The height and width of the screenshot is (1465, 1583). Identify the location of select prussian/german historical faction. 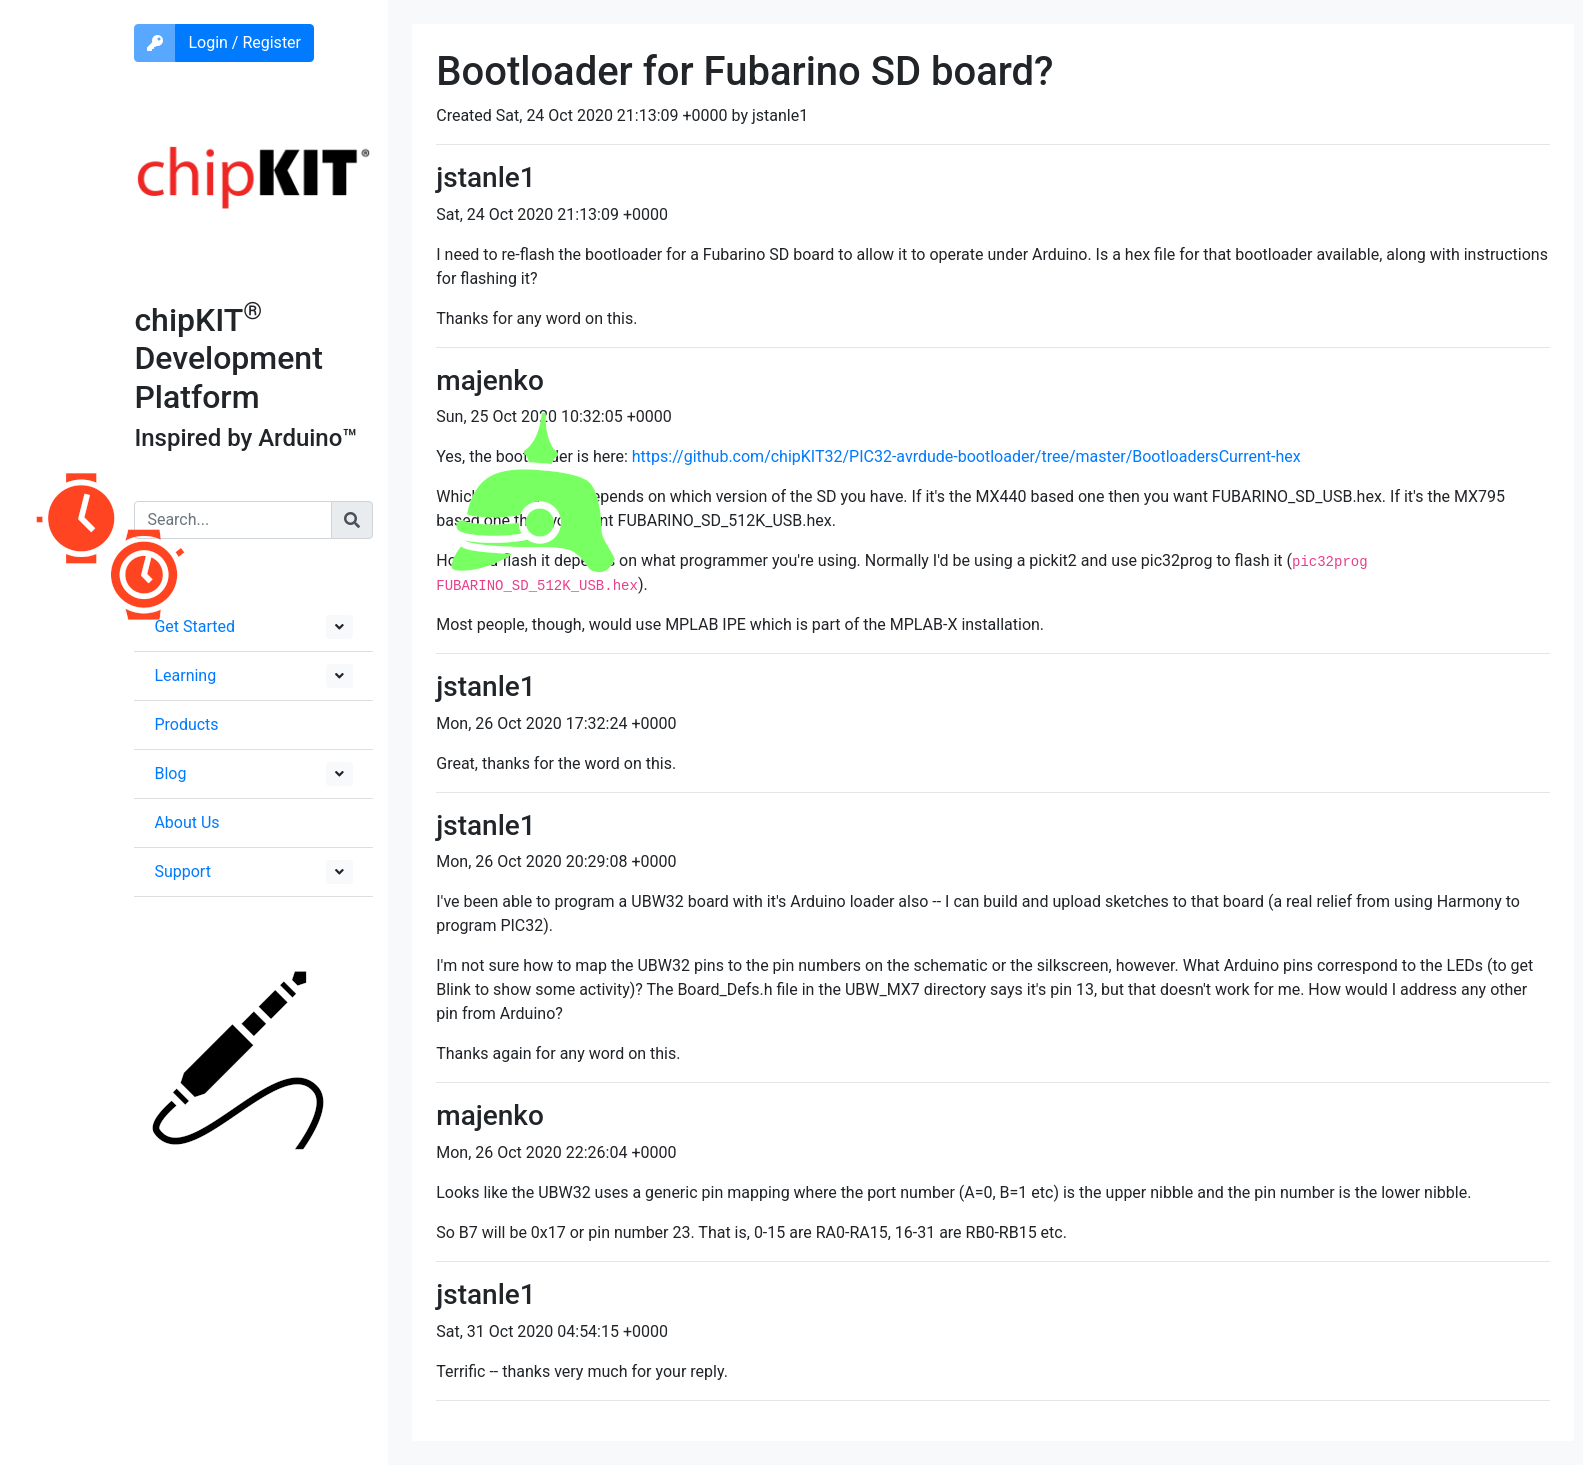
(533, 500).